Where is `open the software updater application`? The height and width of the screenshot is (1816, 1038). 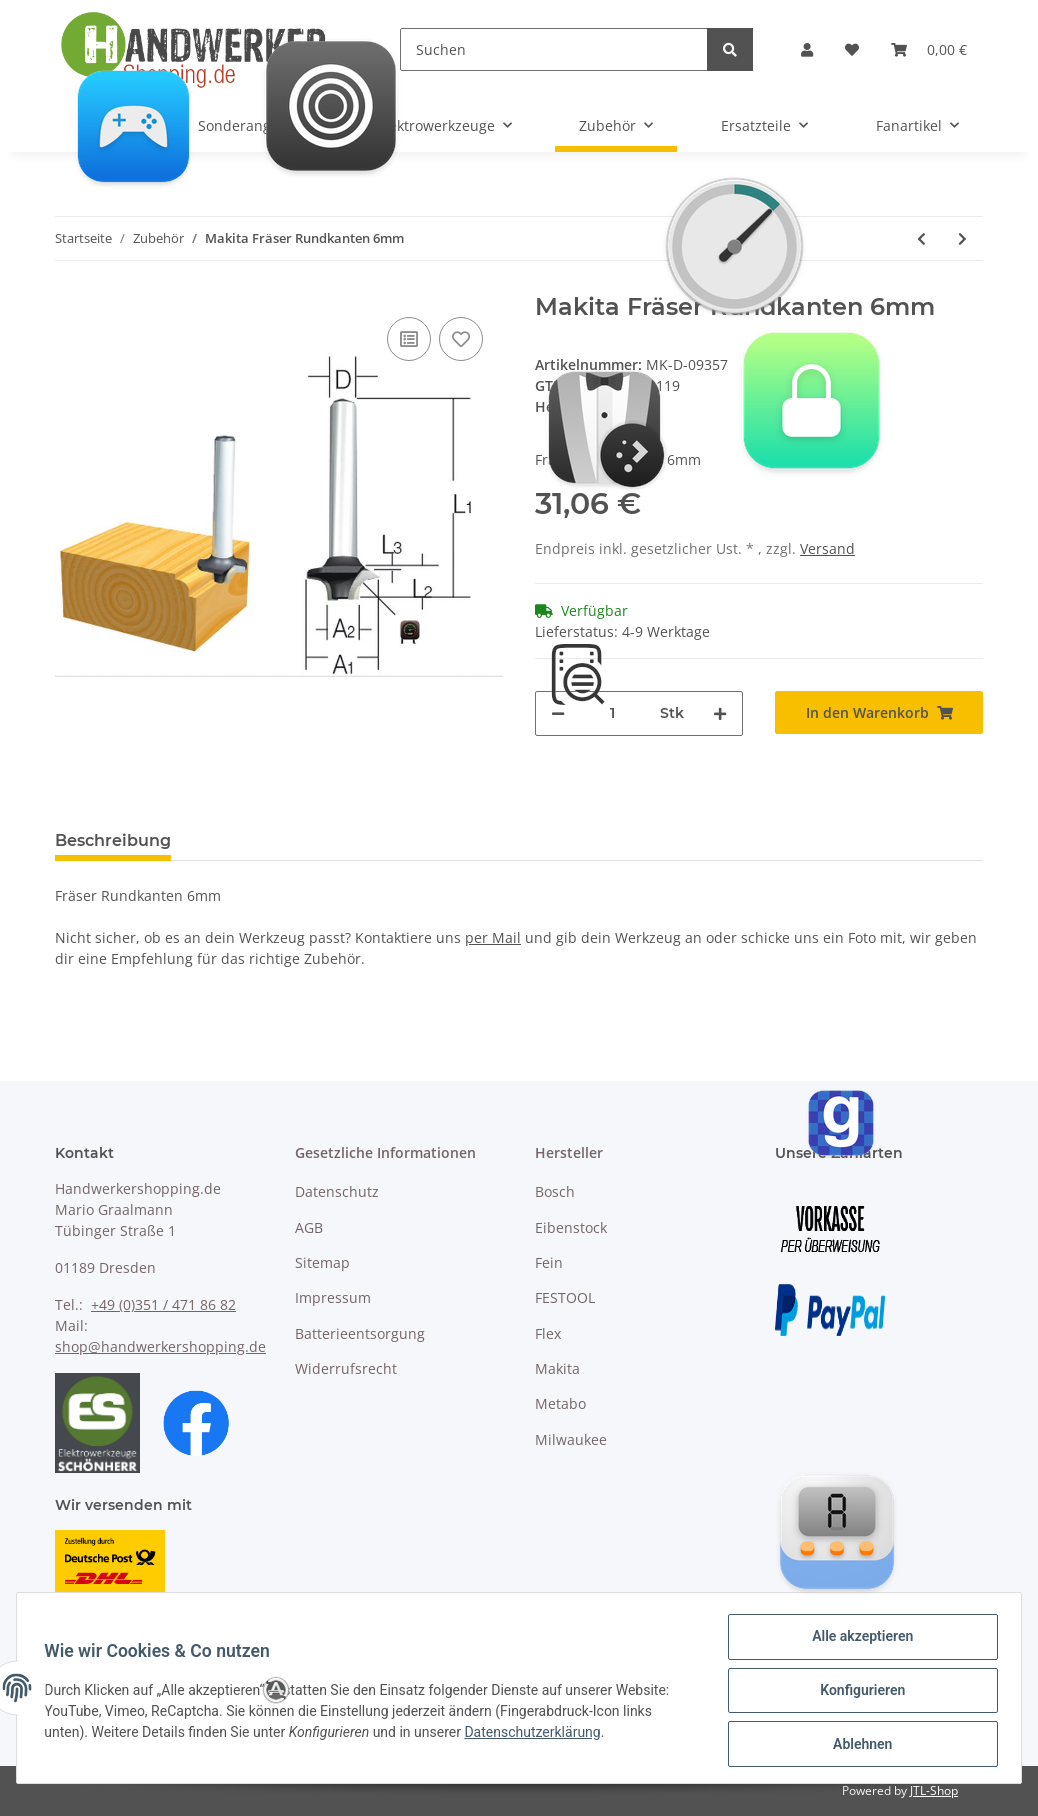
open the software updater application is located at coordinates (276, 1690).